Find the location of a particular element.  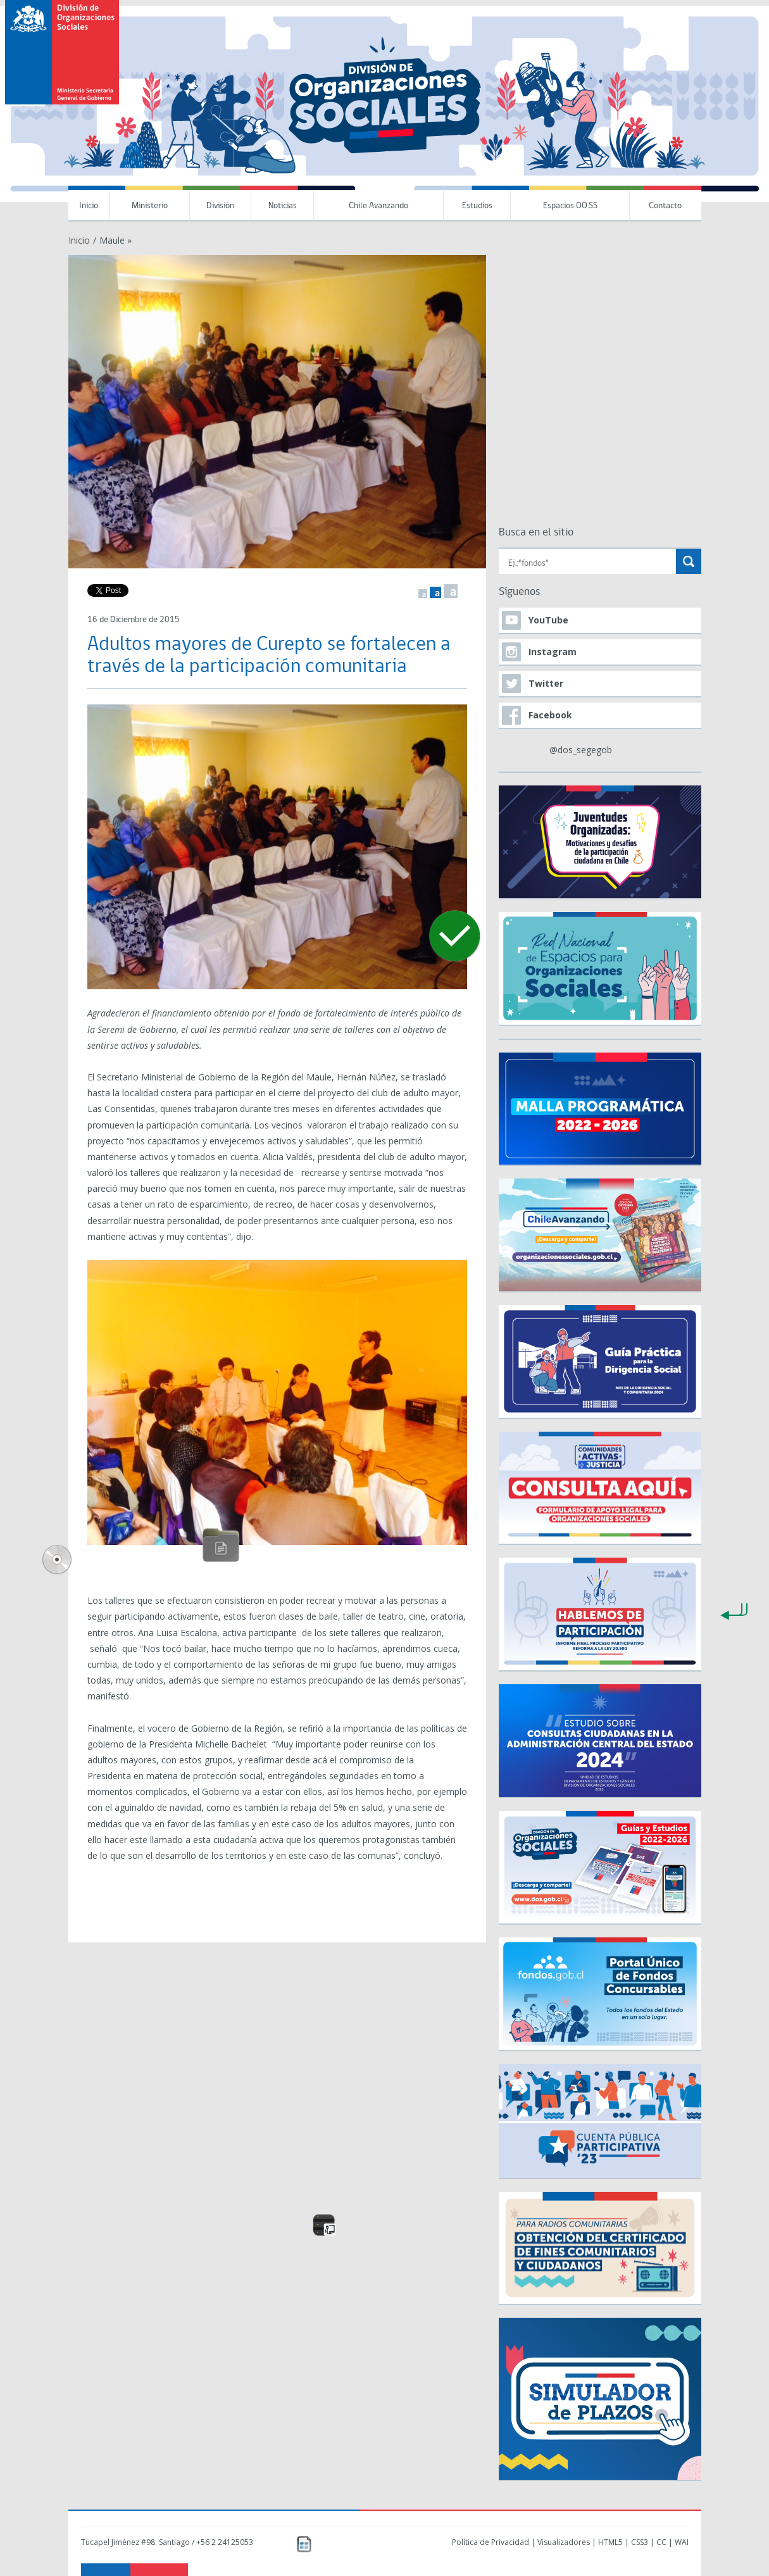

indicates a default or selected item is located at coordinates (454, 935).